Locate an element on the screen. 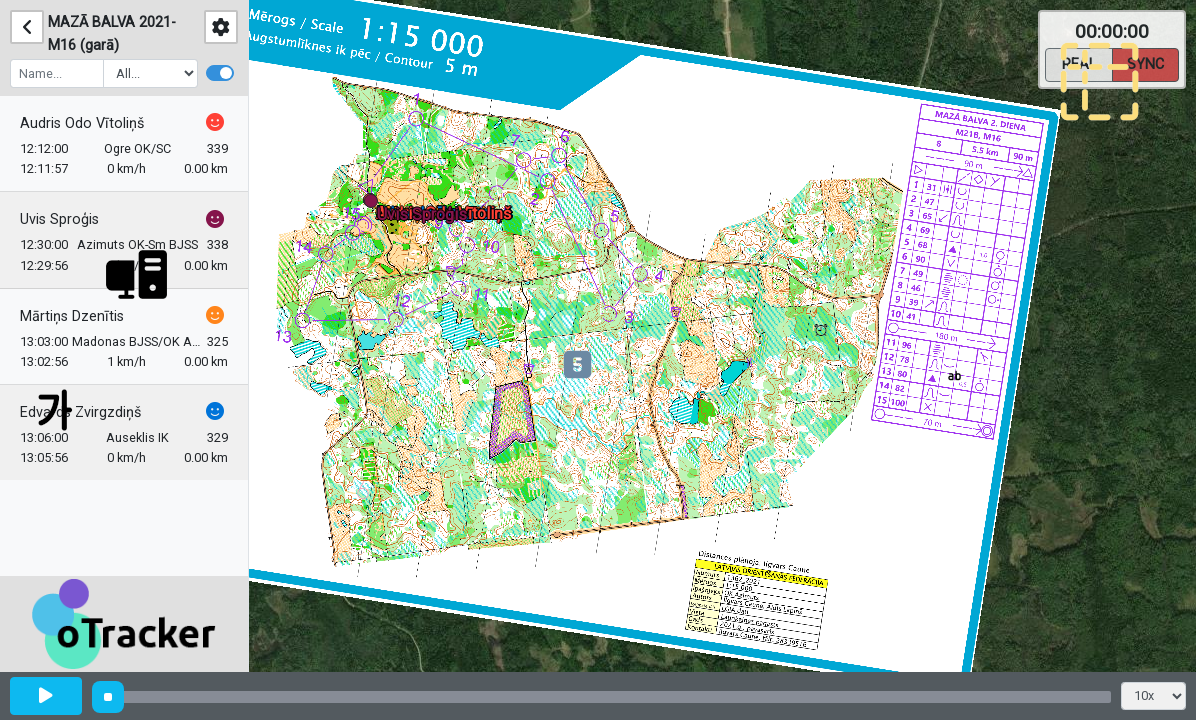  indicates step 5 in a numbered sequence is located at coordinates (577, 364).